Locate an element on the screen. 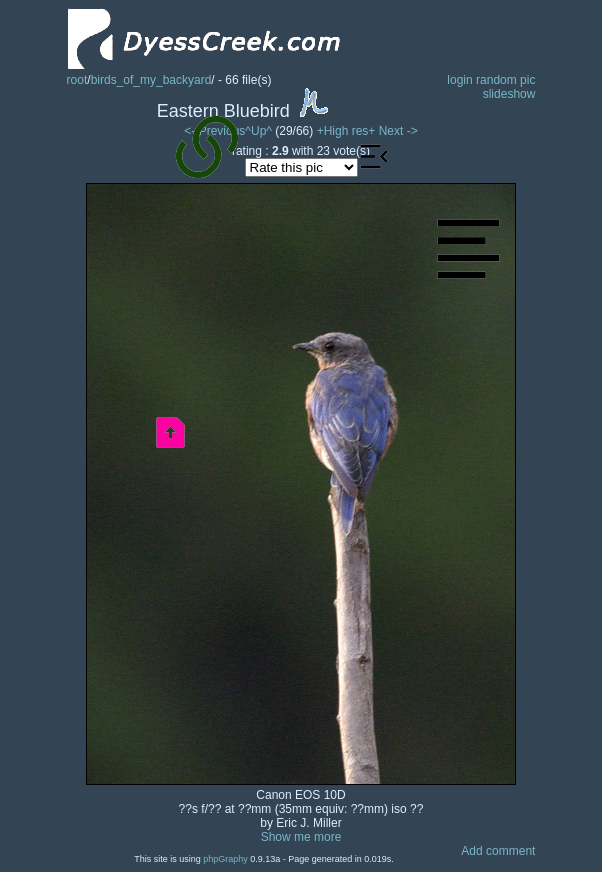  upload a file or document is located at coordinates (170, 432).